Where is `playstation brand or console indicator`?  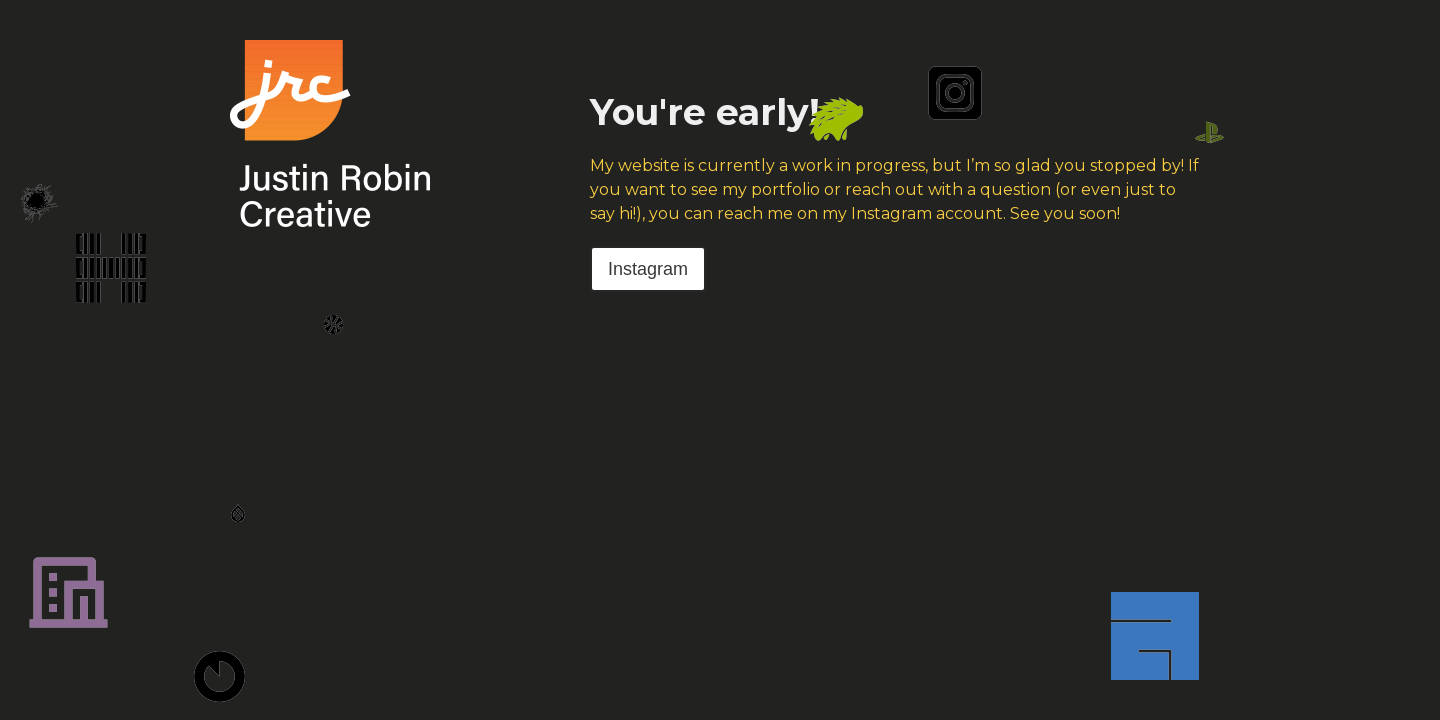 playstation brand or console indicator is located at coordinates (1209, 132).